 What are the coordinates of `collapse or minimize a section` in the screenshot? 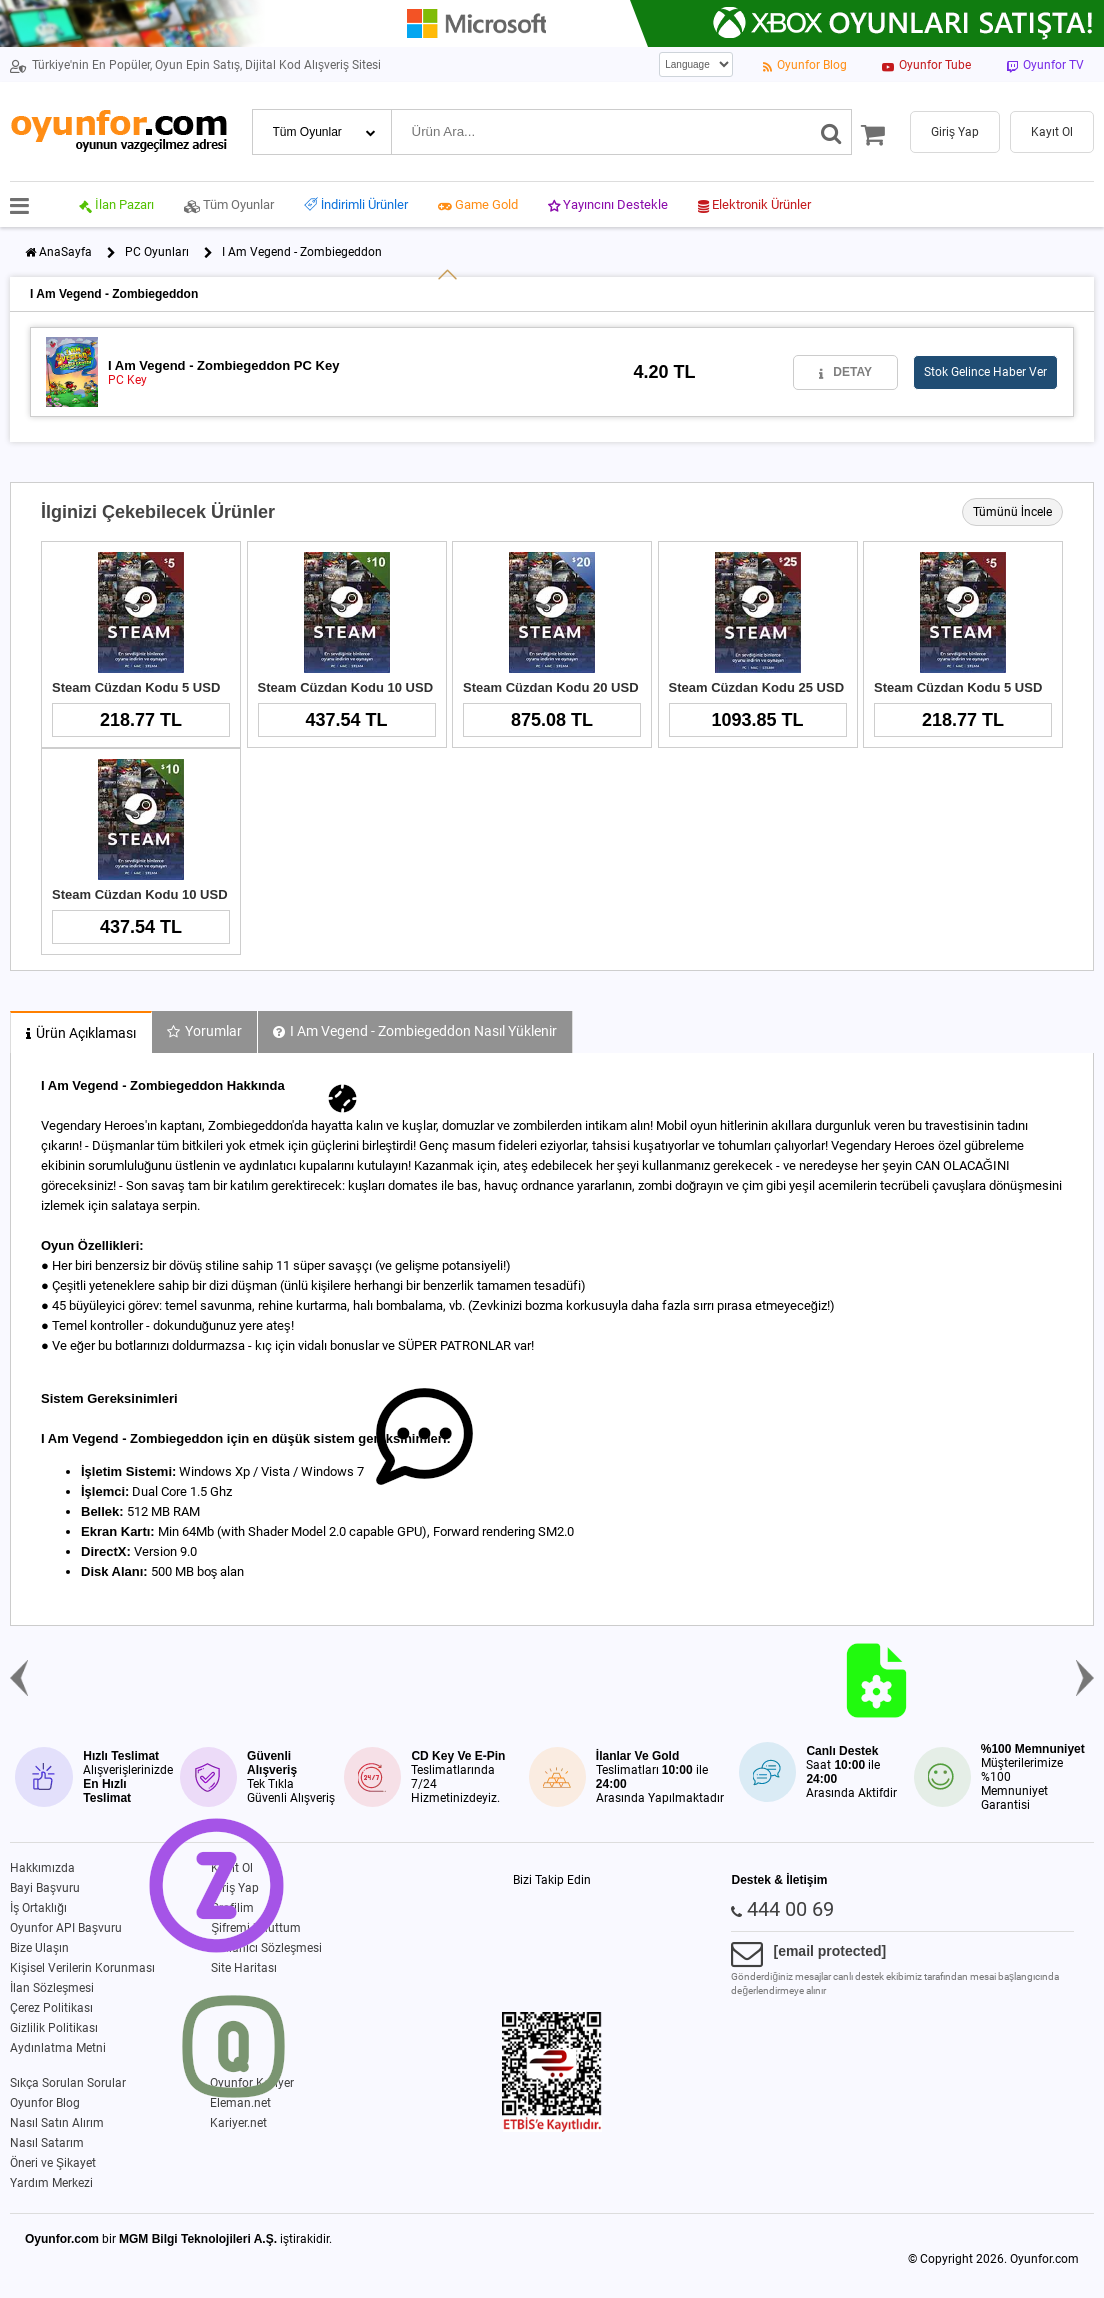 It's located at (447, 274).